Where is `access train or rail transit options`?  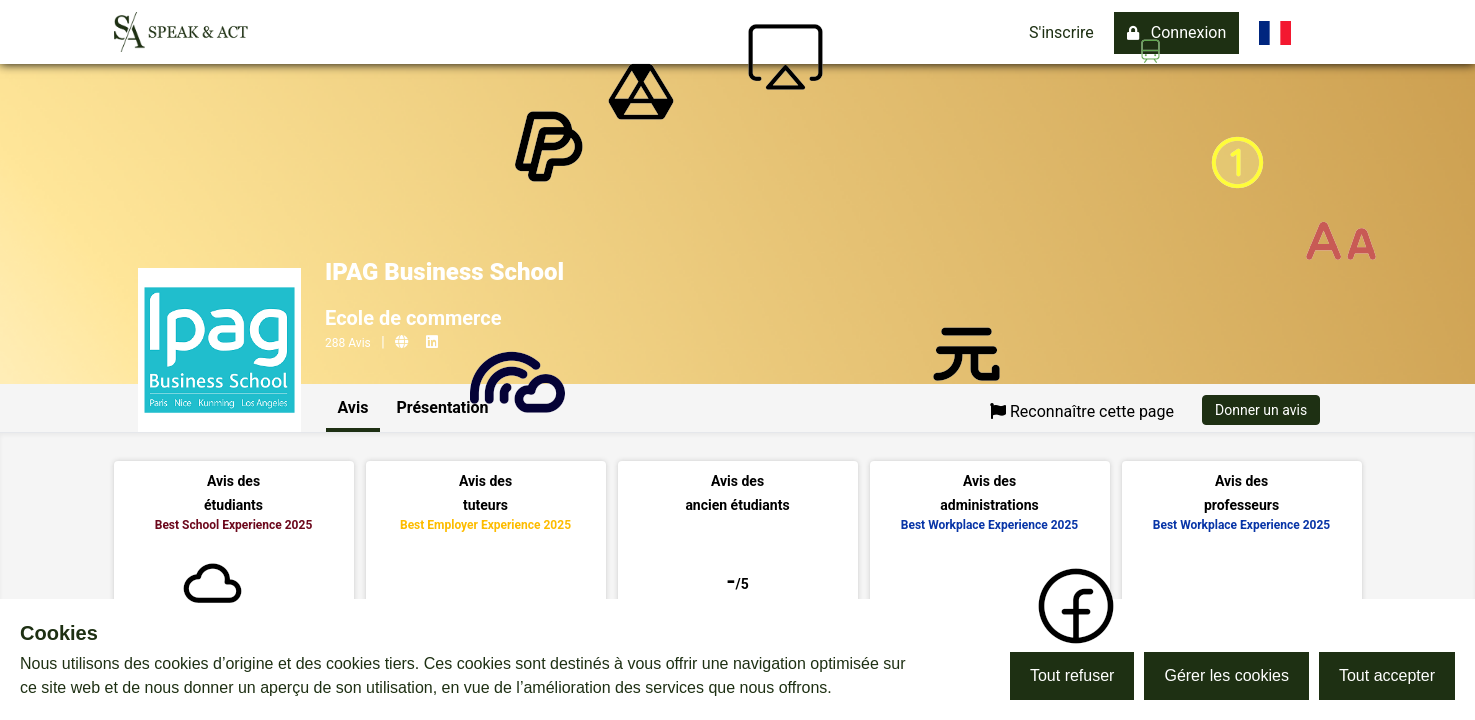
access train or rail transit options is located at coordinates (1150, 50).